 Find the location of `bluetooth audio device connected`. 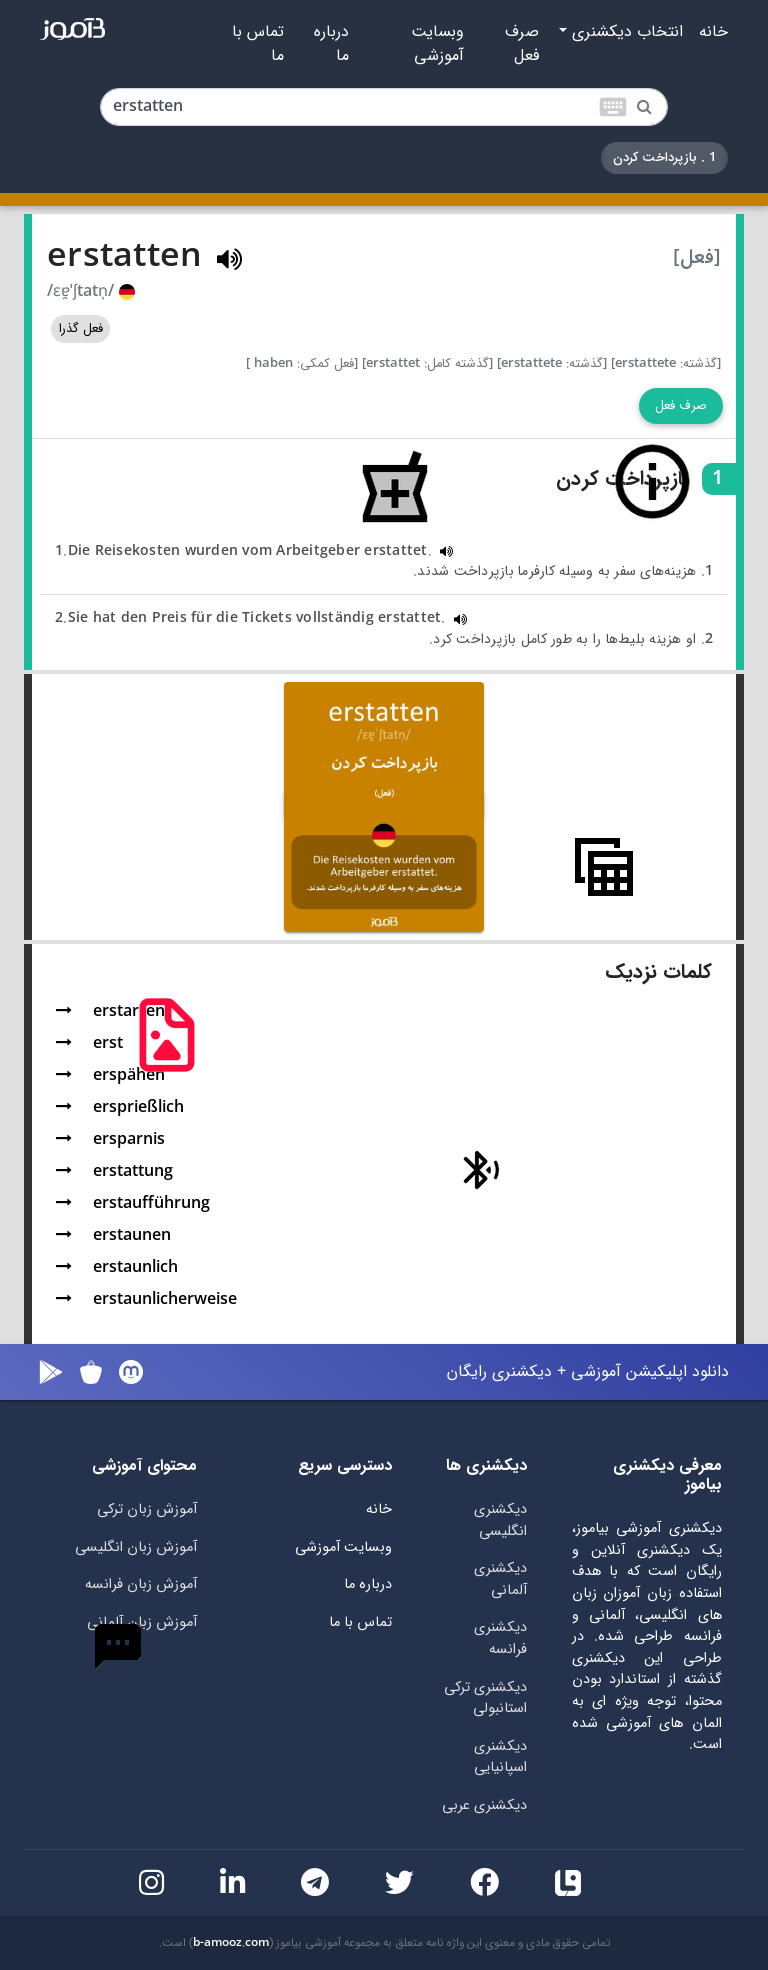

bluetooth audio device connected is located at coordinates (481, 1170).